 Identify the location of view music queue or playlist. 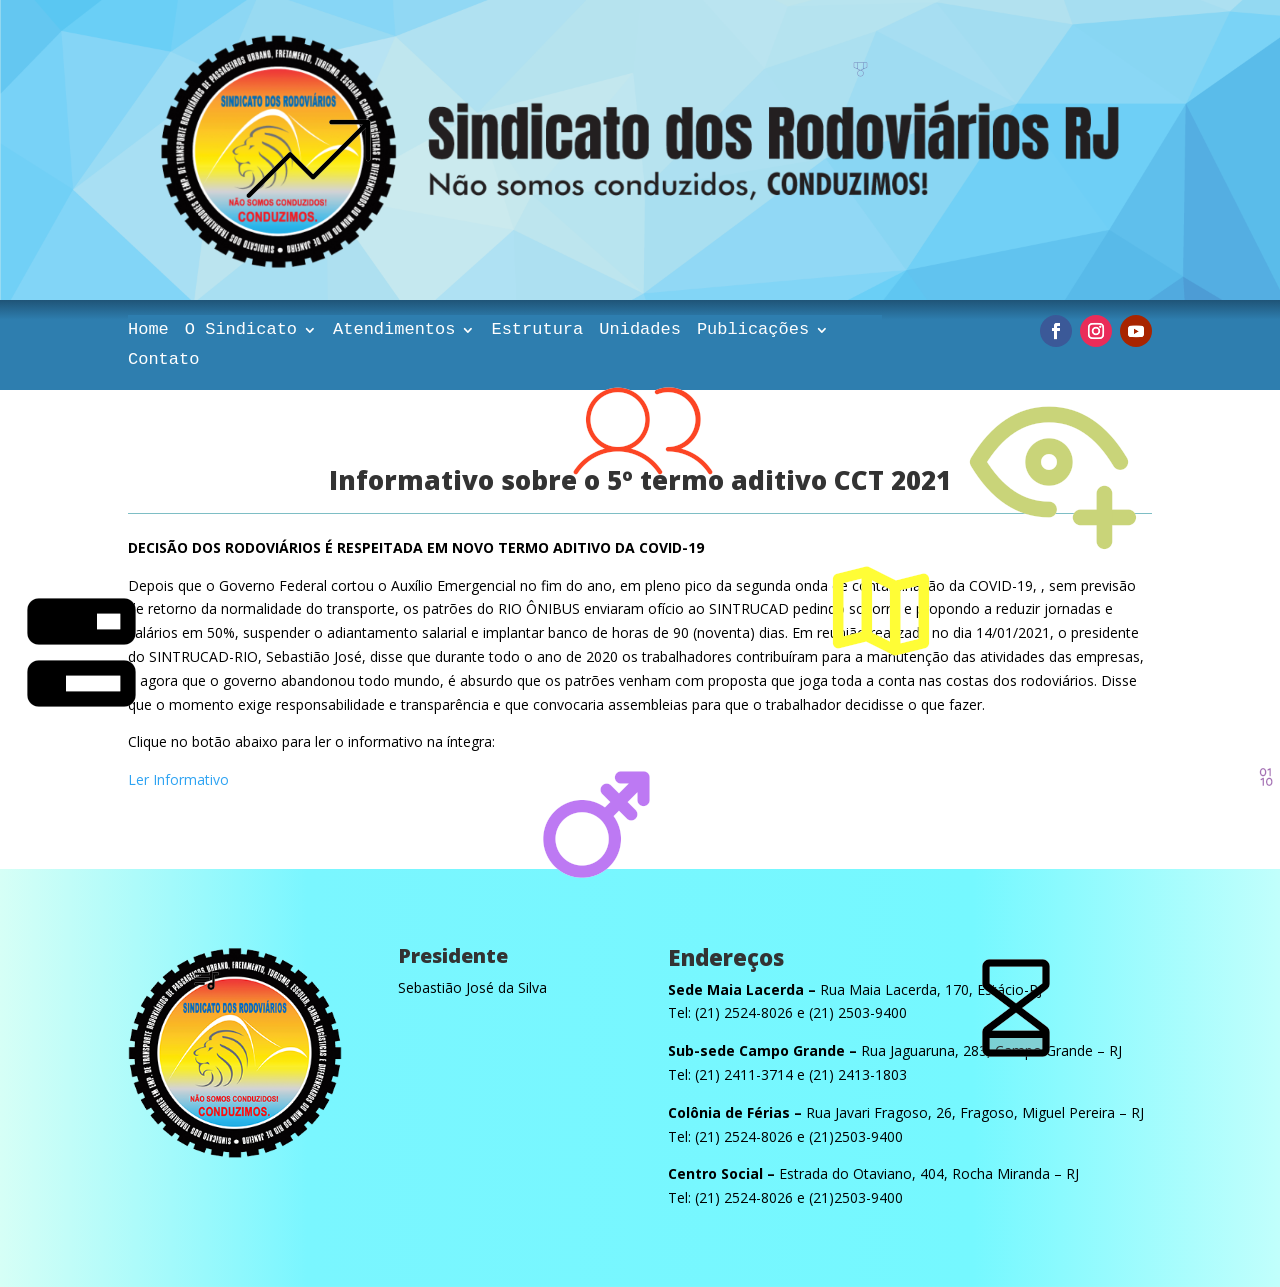
(206, 980).